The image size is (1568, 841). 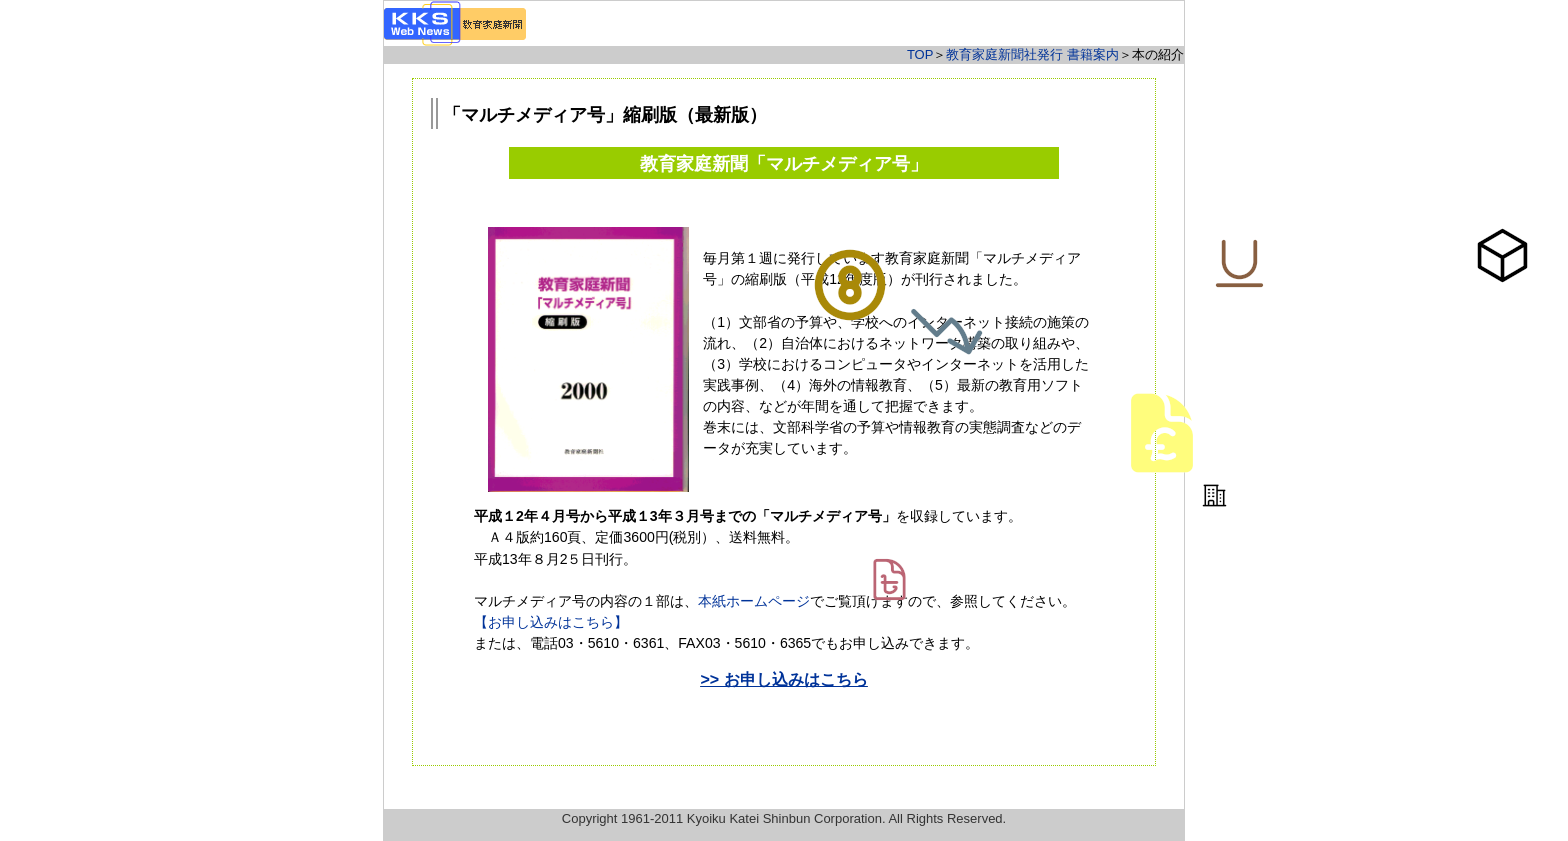 I want to click on view 3D model or object, so click(x=1502, y=255).